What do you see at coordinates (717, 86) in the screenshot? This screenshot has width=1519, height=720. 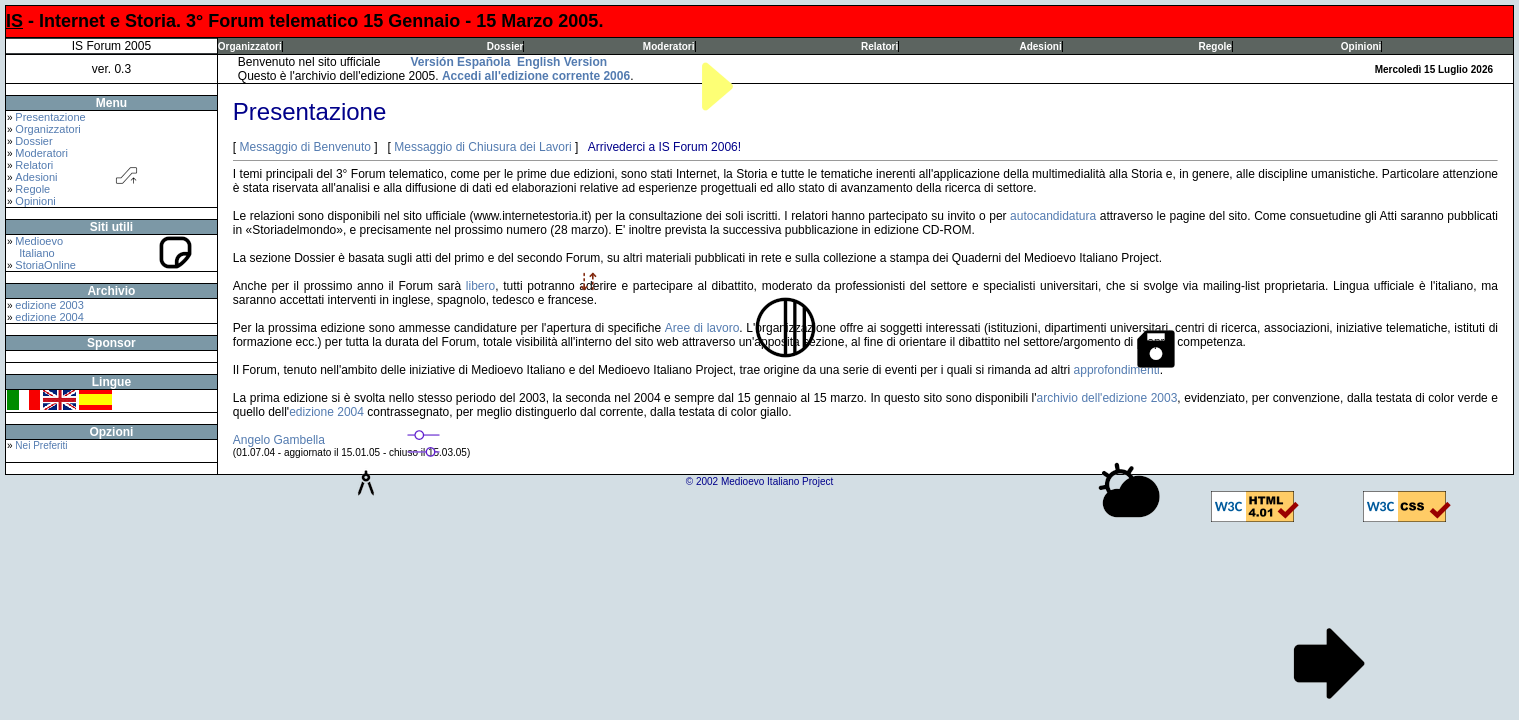 I see `play media or start playback` at bounding box center [717, 86].